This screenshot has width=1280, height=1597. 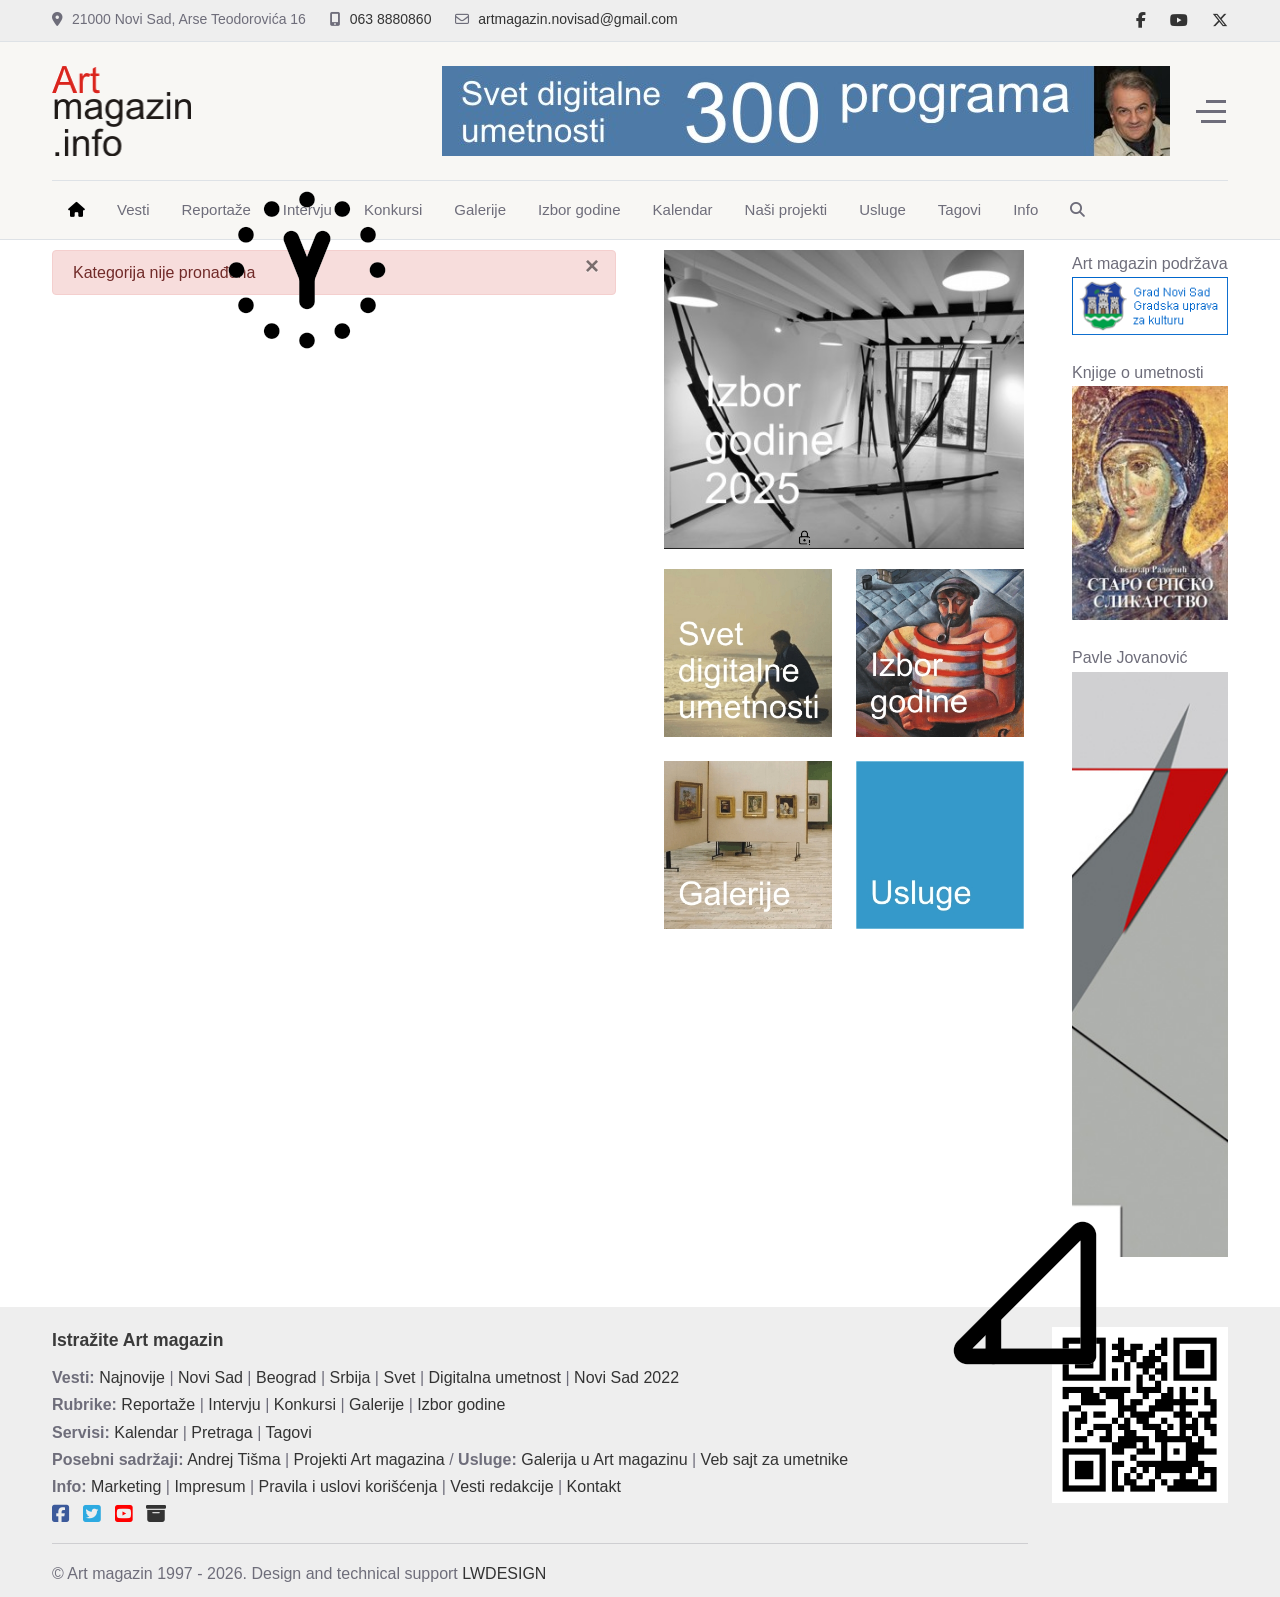 I want to click on indicates a pending or in-progress status for option Y, so click(x=307, y=270).